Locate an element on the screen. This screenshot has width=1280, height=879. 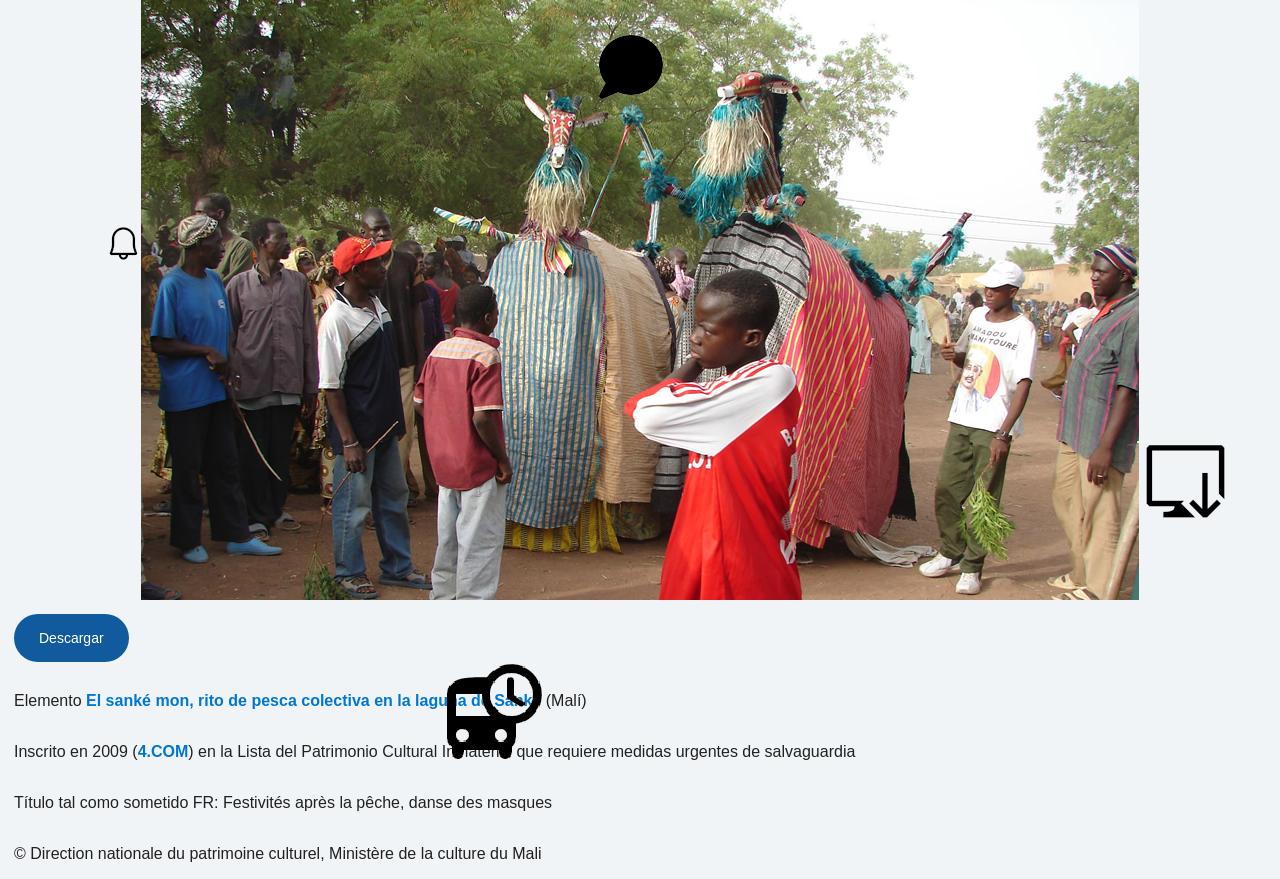
view bus departure times is located at coordinates (494, 711).